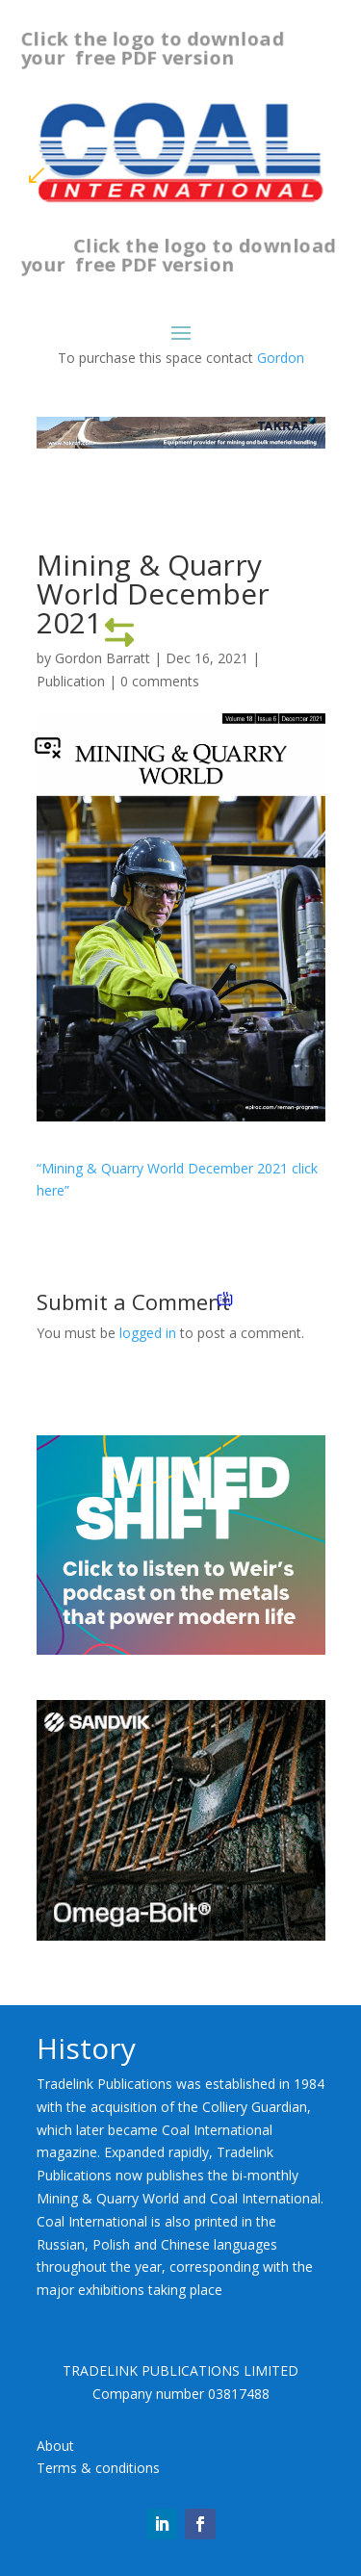 This screenshot has height=2576, width=361. What do you see at coordinates (47, 745) in the screenshot?
I see `payment declined or failed` at bounding box center [47, 745].